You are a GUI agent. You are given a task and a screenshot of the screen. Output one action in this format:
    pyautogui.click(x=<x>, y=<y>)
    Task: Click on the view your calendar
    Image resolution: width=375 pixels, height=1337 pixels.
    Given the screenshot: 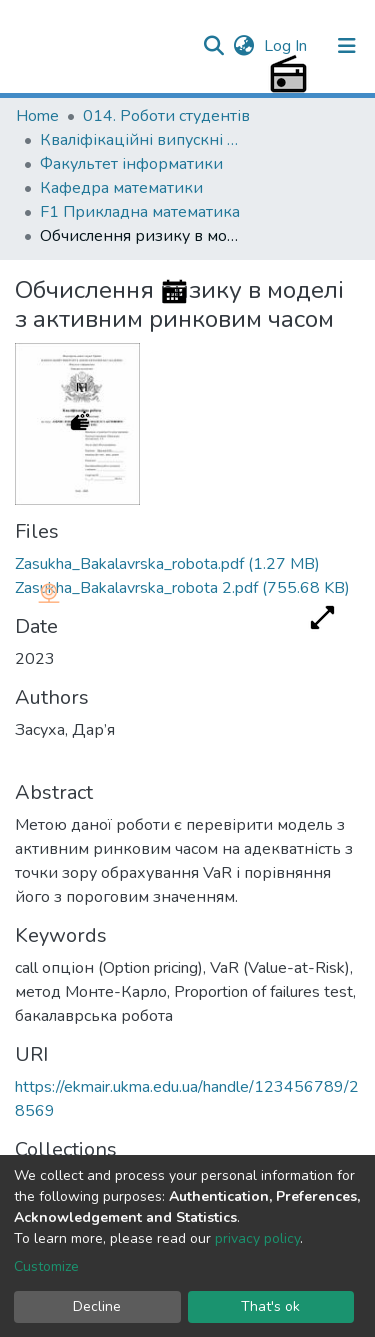 What is the action you would take?
    pyautogui.click(x=174, y=291)
    